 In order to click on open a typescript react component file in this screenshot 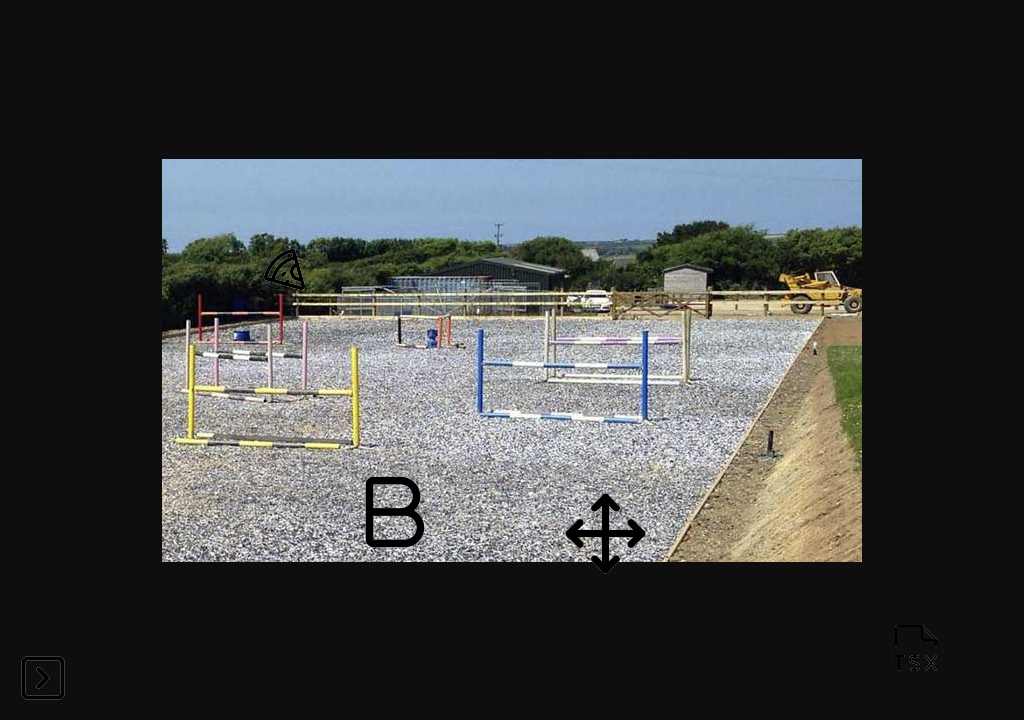, I will do `click(916, 650)`.